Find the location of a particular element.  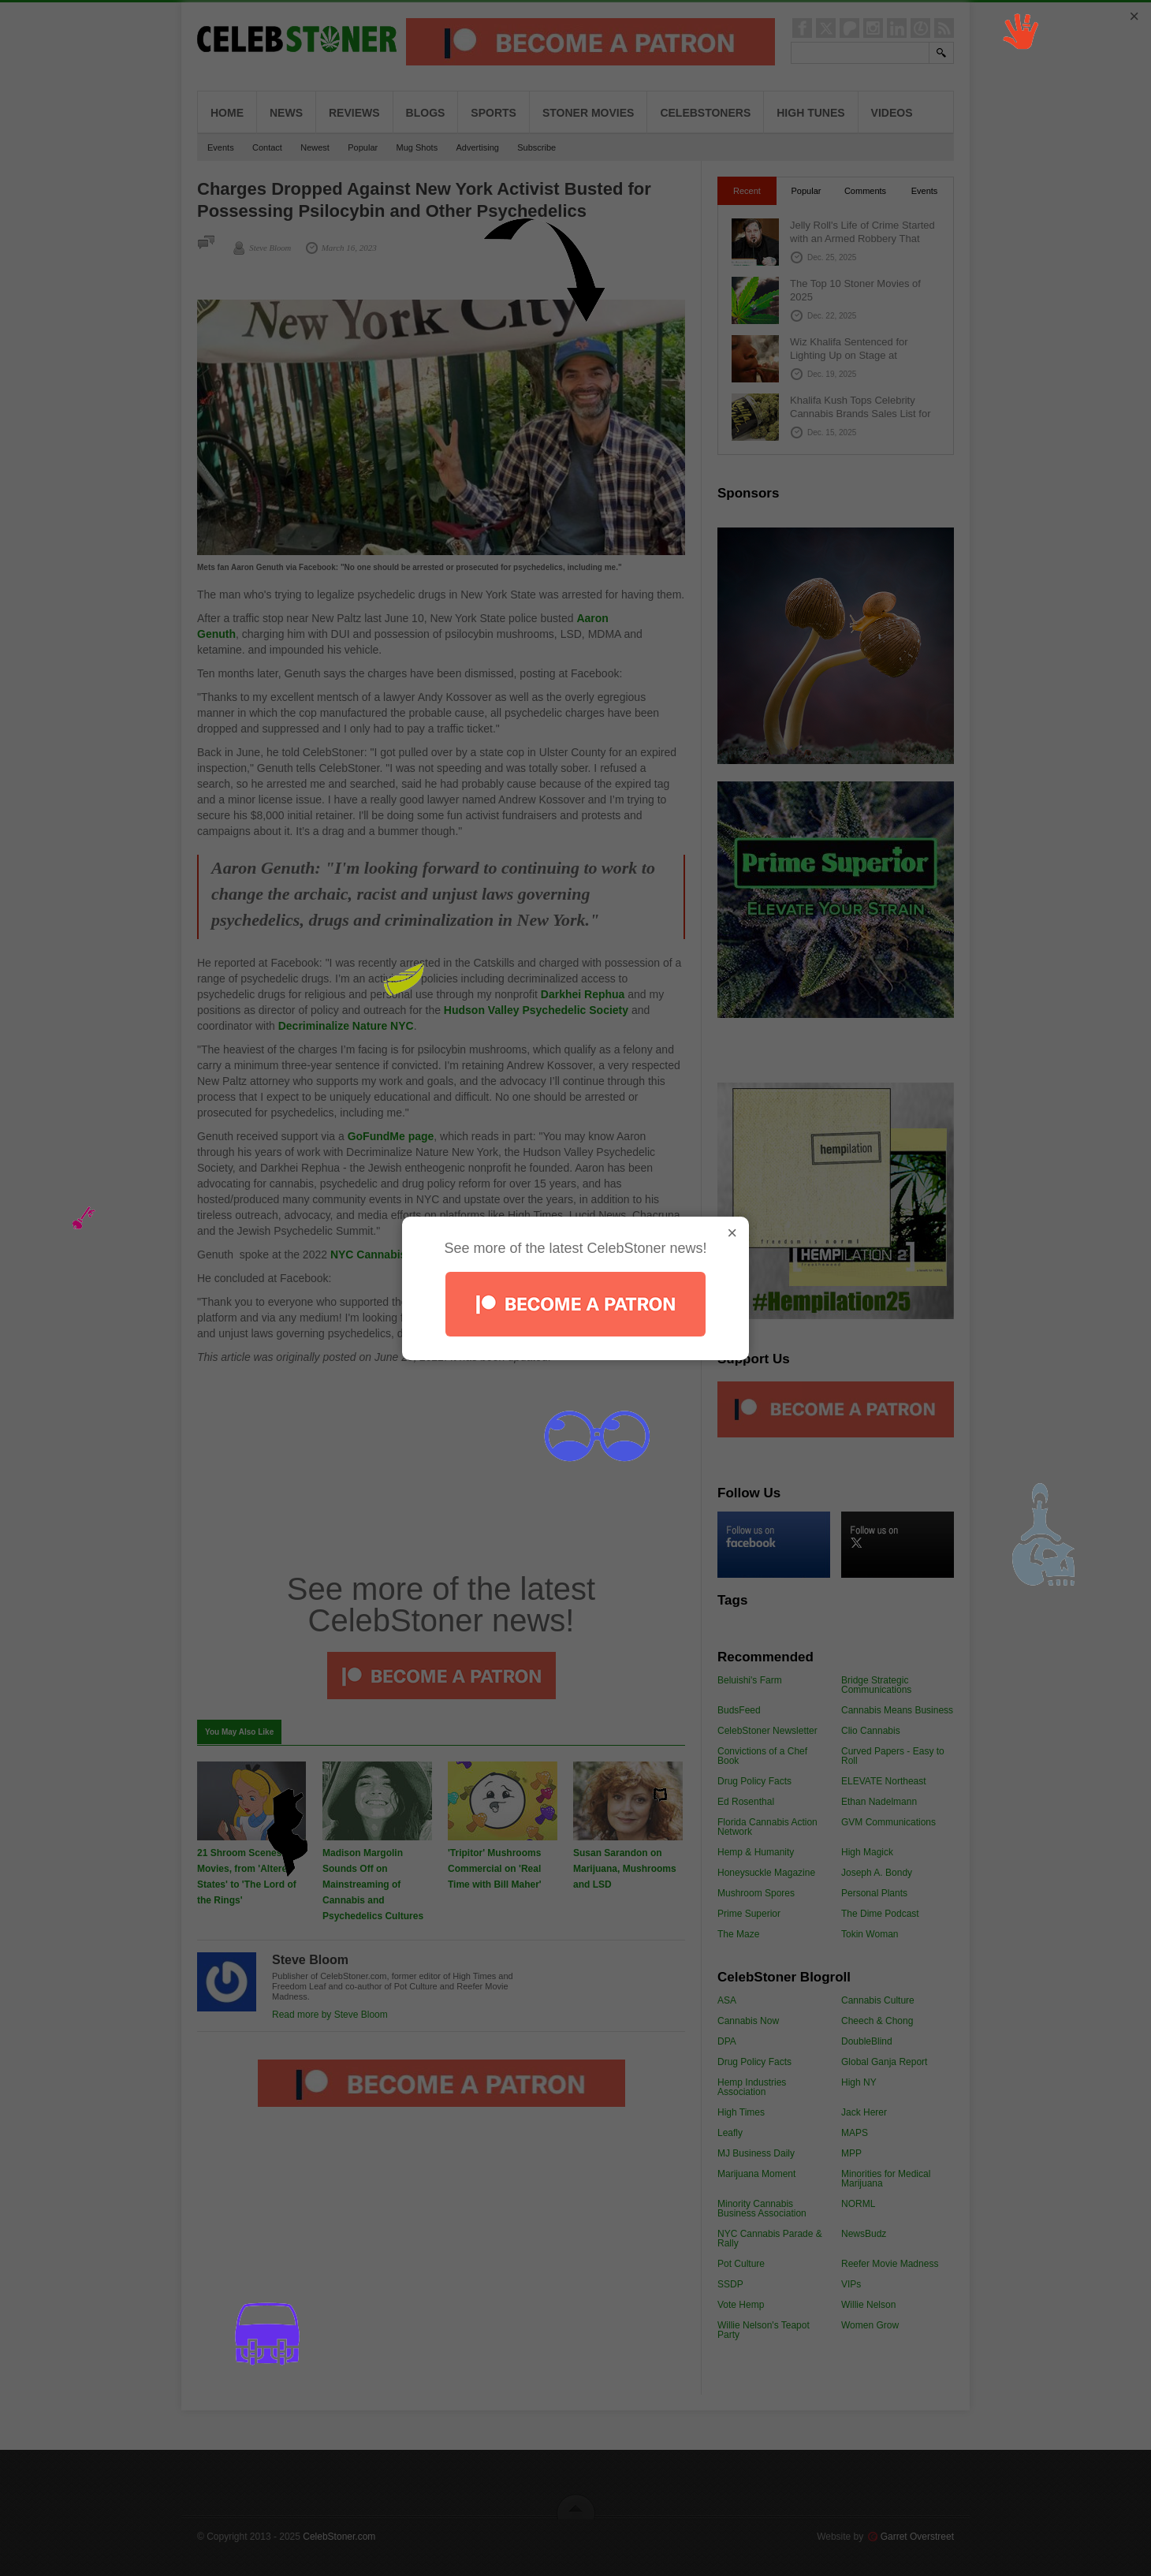

access dark or horror-themed game settings is located at coordinates (1041, 1534).